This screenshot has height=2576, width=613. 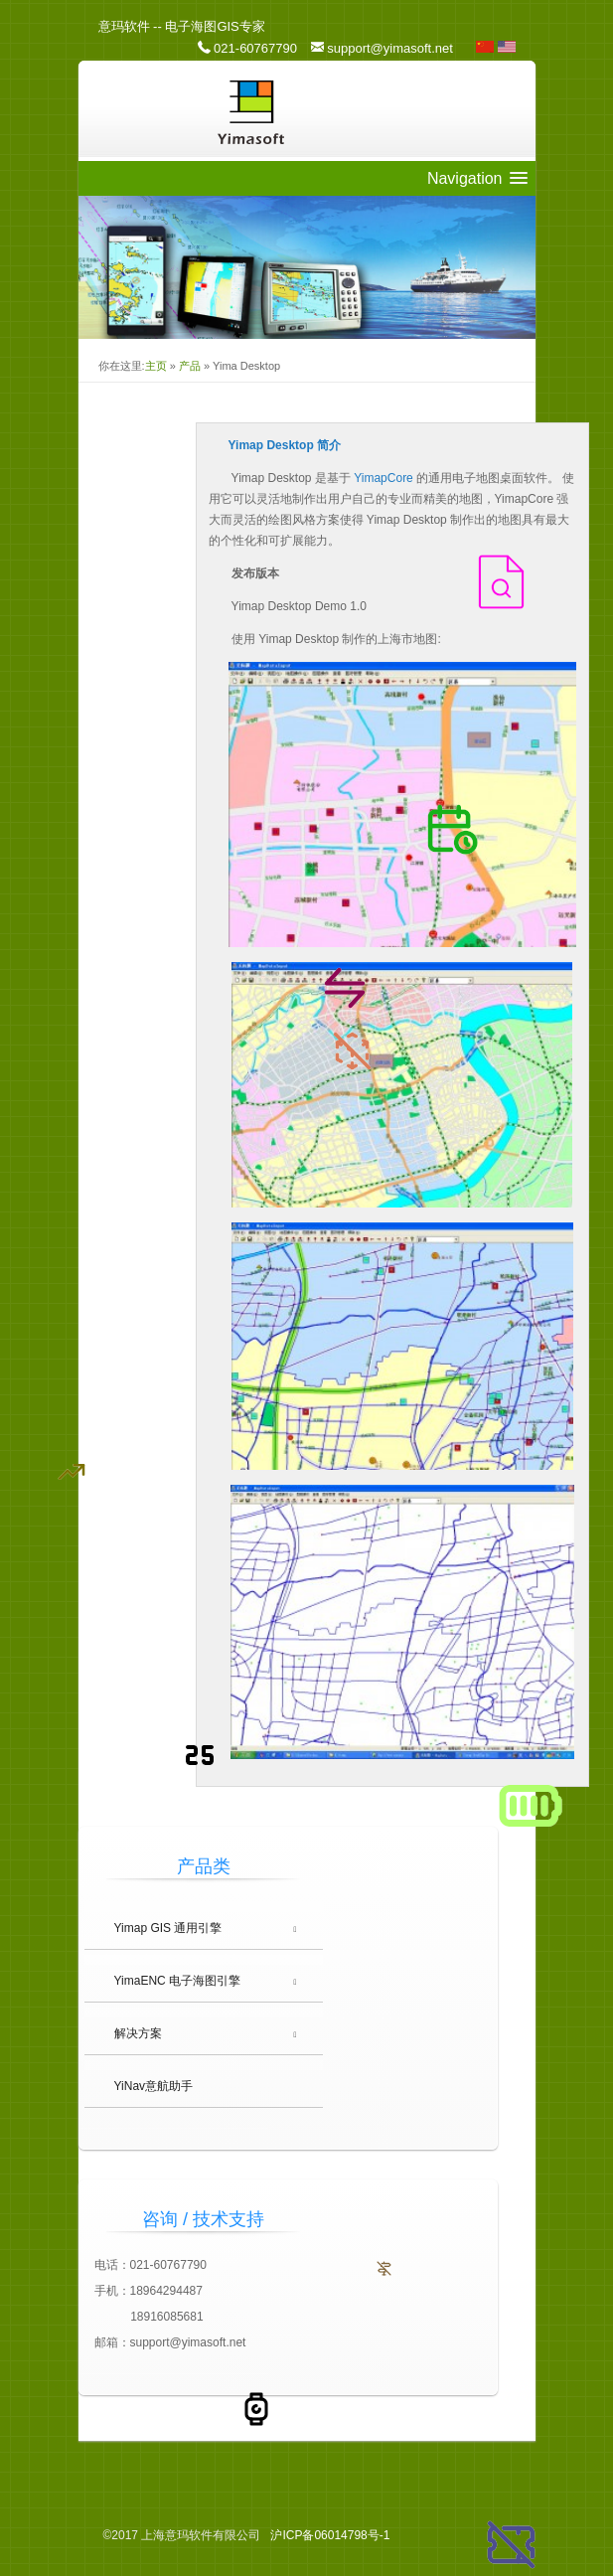 What do you see at coordinates (501, 581) in the screenshot?
I see `search within a document` at bounding box center [501, 581].